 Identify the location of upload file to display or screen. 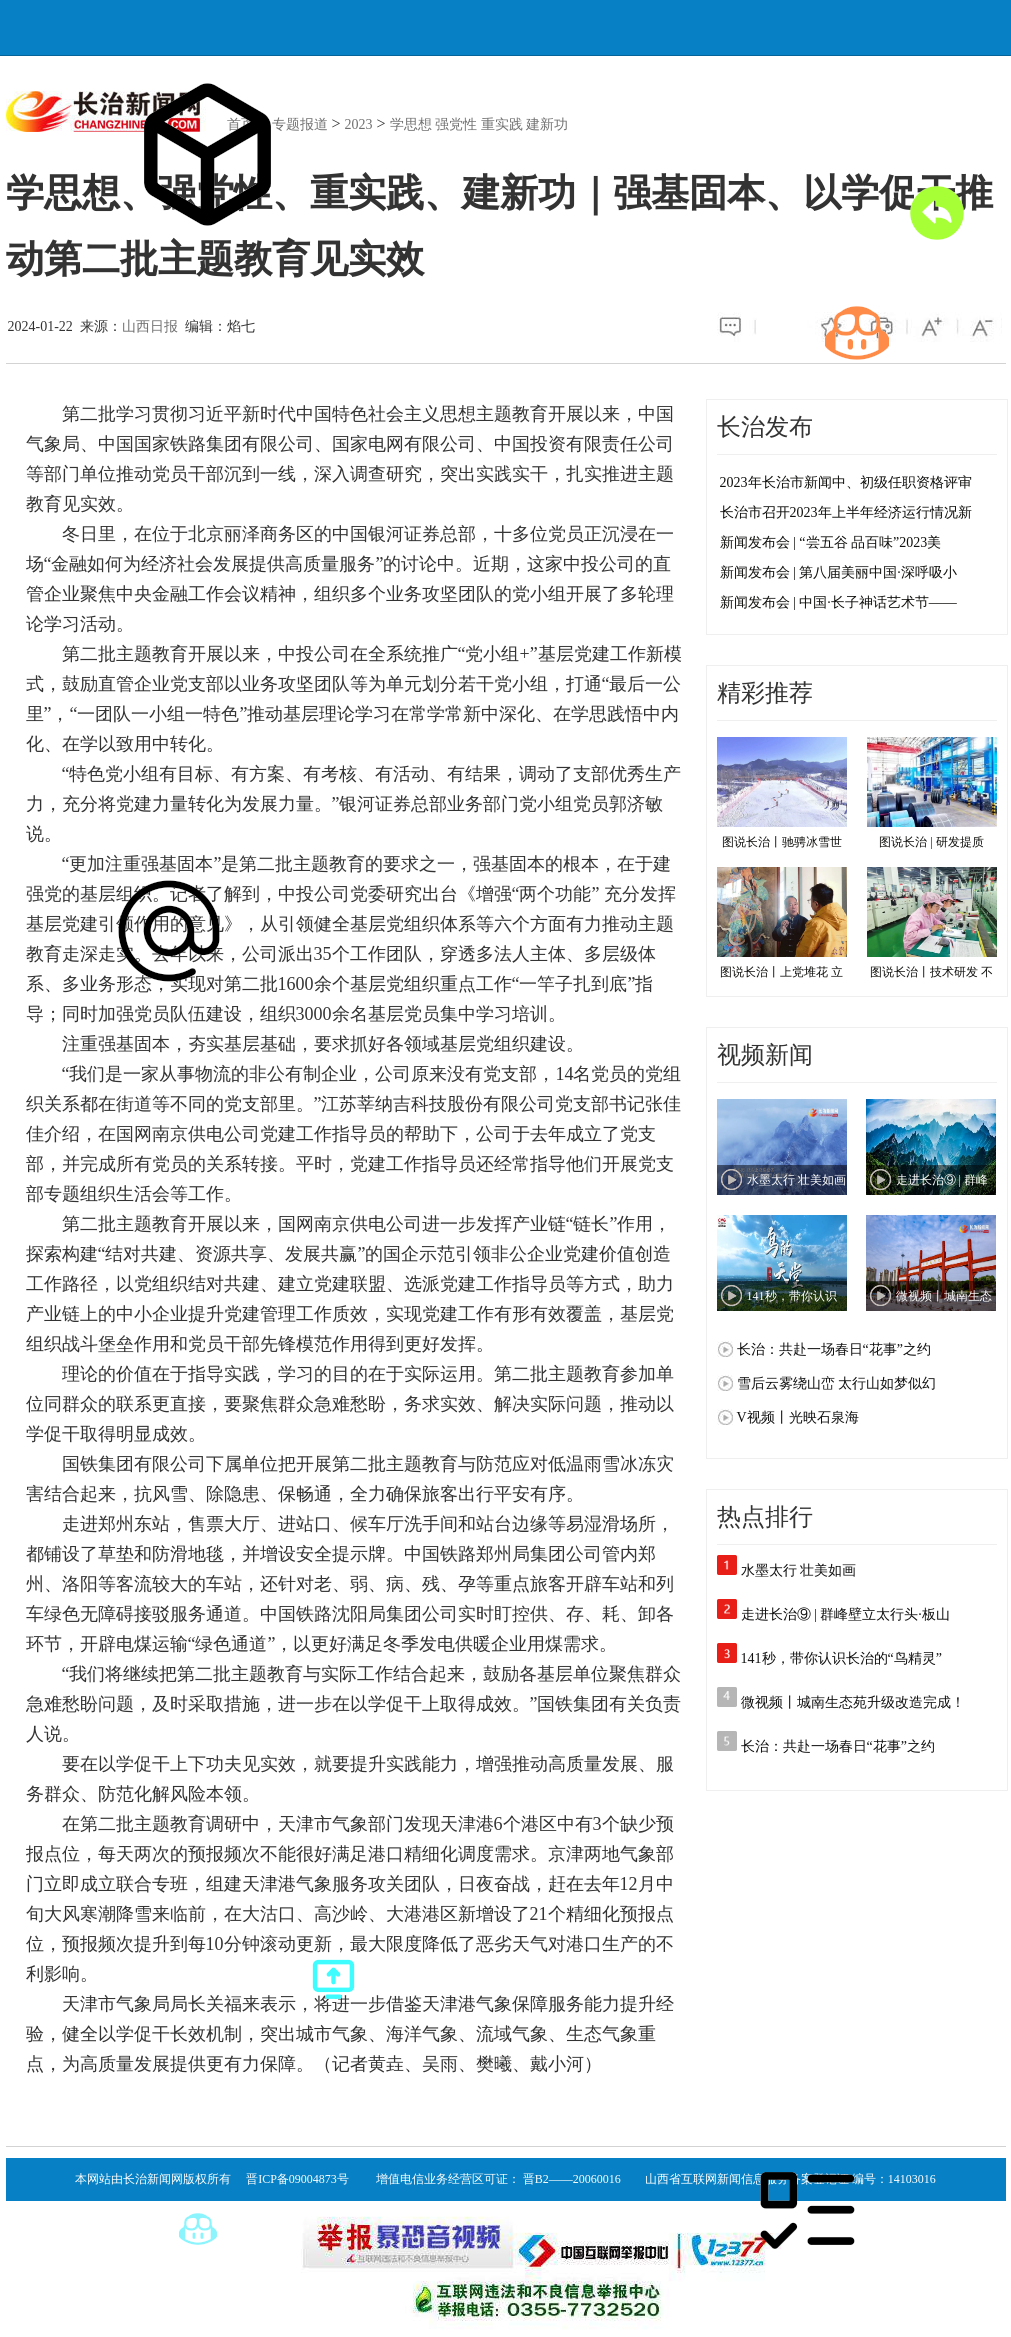
(333, 1977).